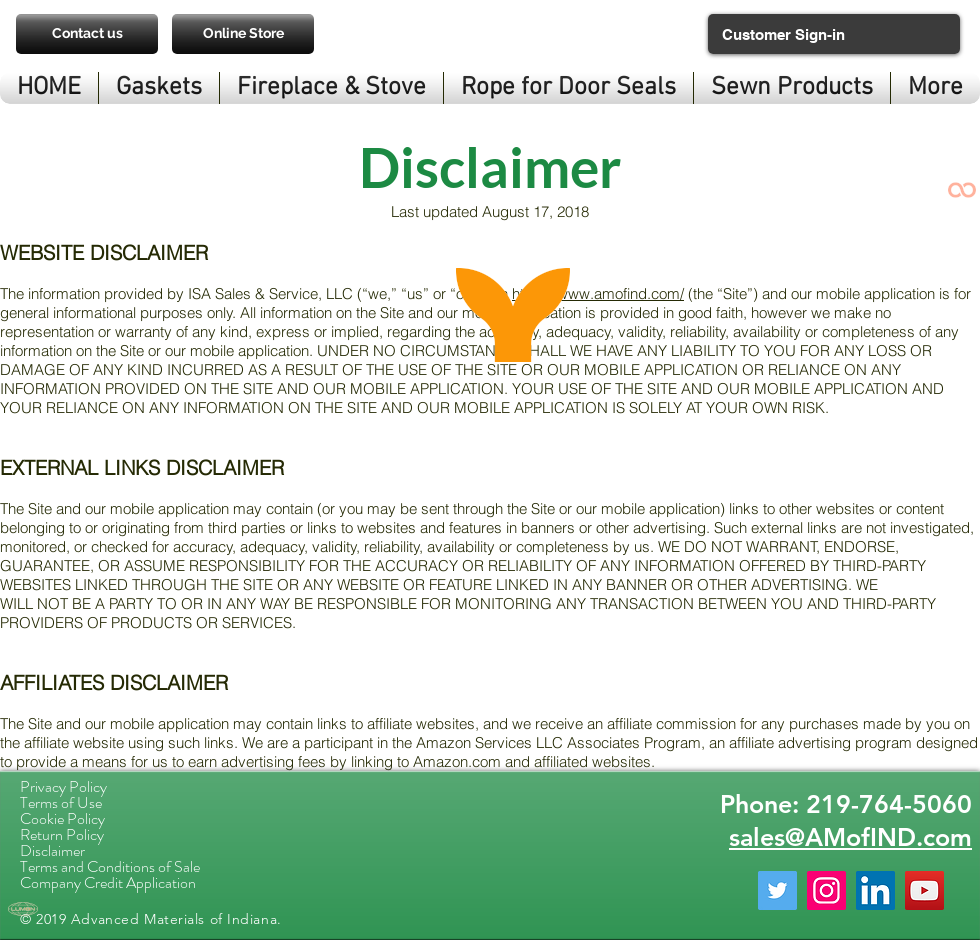  Describe the element at coordinates (23, 909) in the screenshot. I see `lumon industries brand logo` at that location.